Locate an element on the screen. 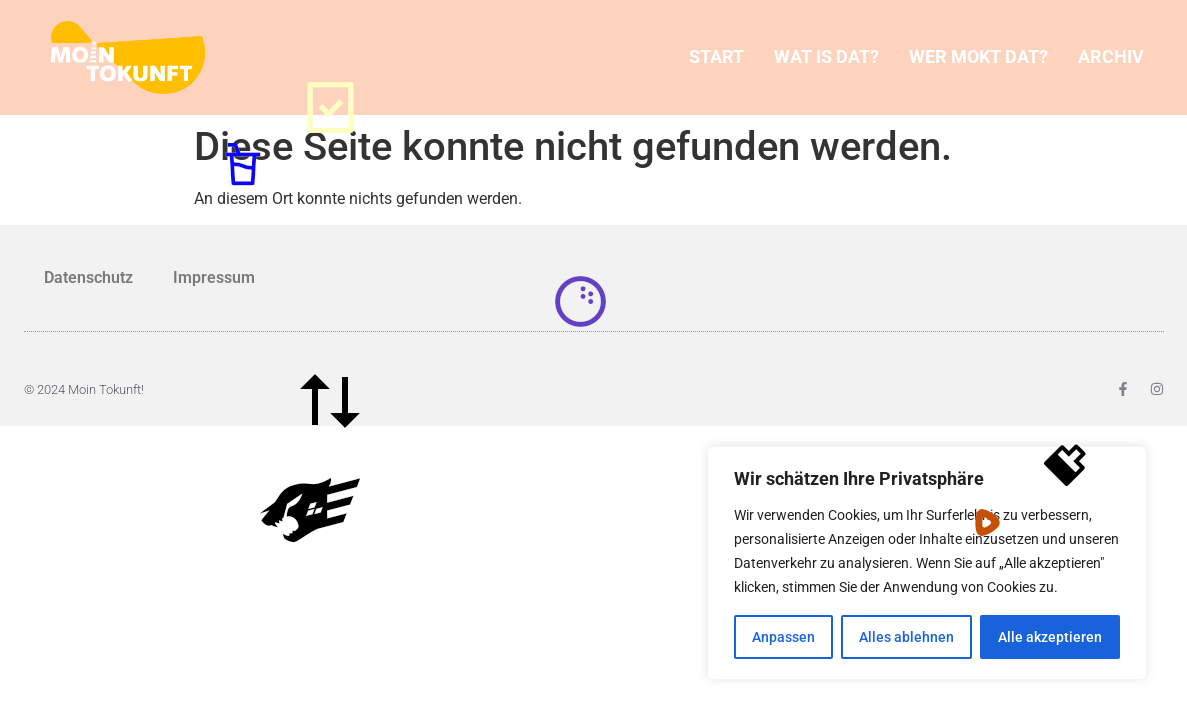 The height and width of the screenshot is (720, 1187). access bowling game or sports app is located at coordinates (580, 301).